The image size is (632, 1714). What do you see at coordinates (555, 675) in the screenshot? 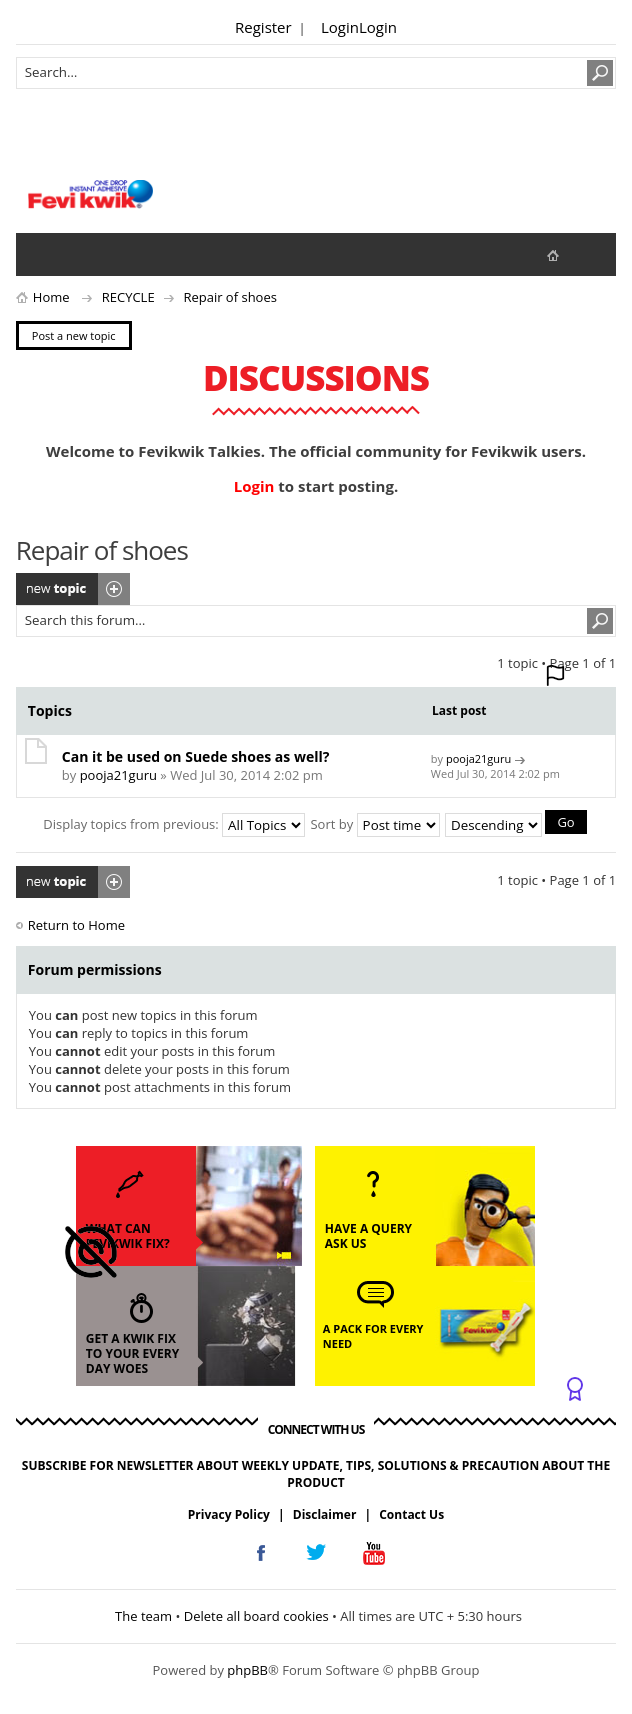
I see `flag or report content` at bounding box center [555, 675].